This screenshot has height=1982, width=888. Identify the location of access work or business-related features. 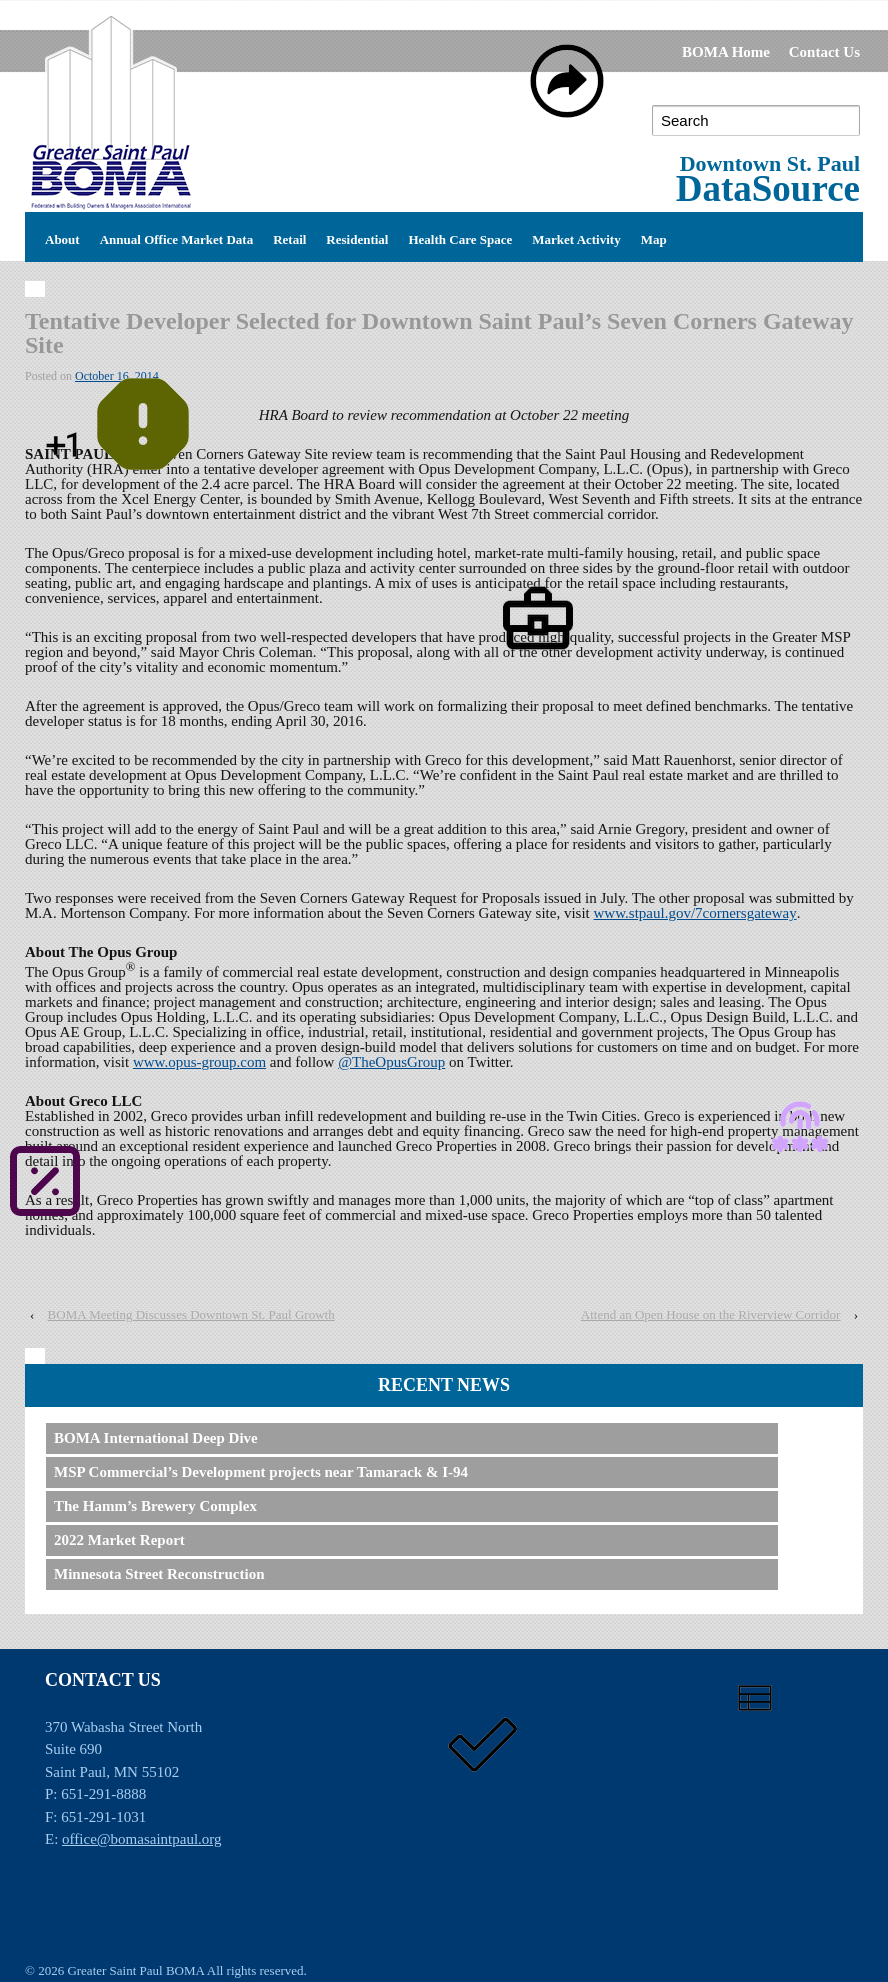
(538, 618).